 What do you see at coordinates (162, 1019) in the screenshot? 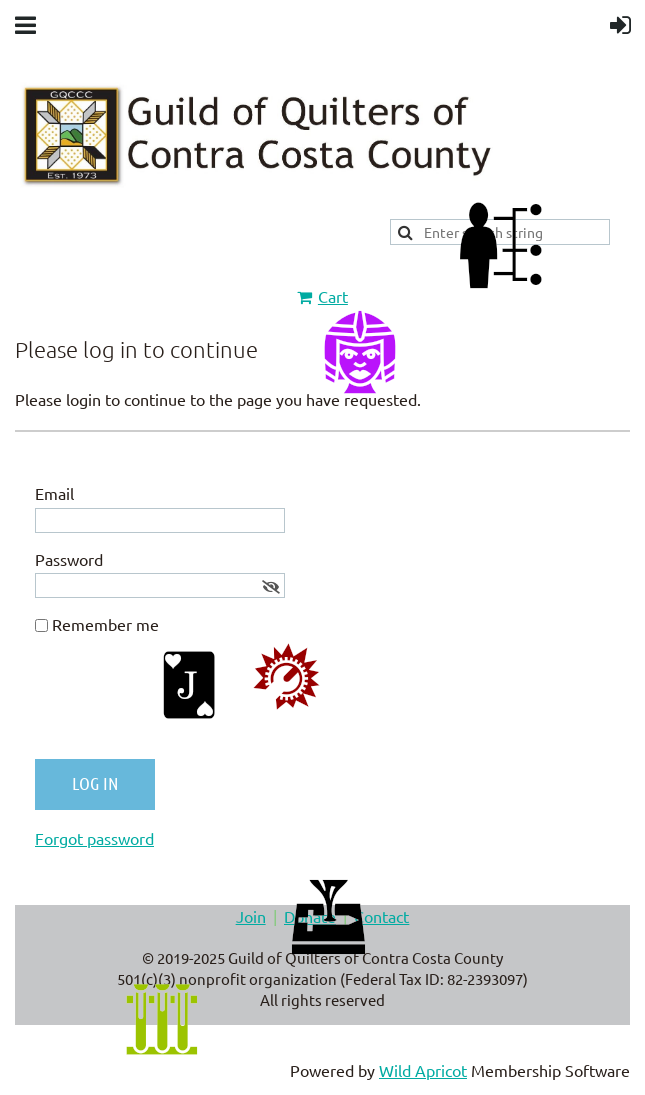
I see `access laboratory or experiment features` at bounding box center [162, 1019].